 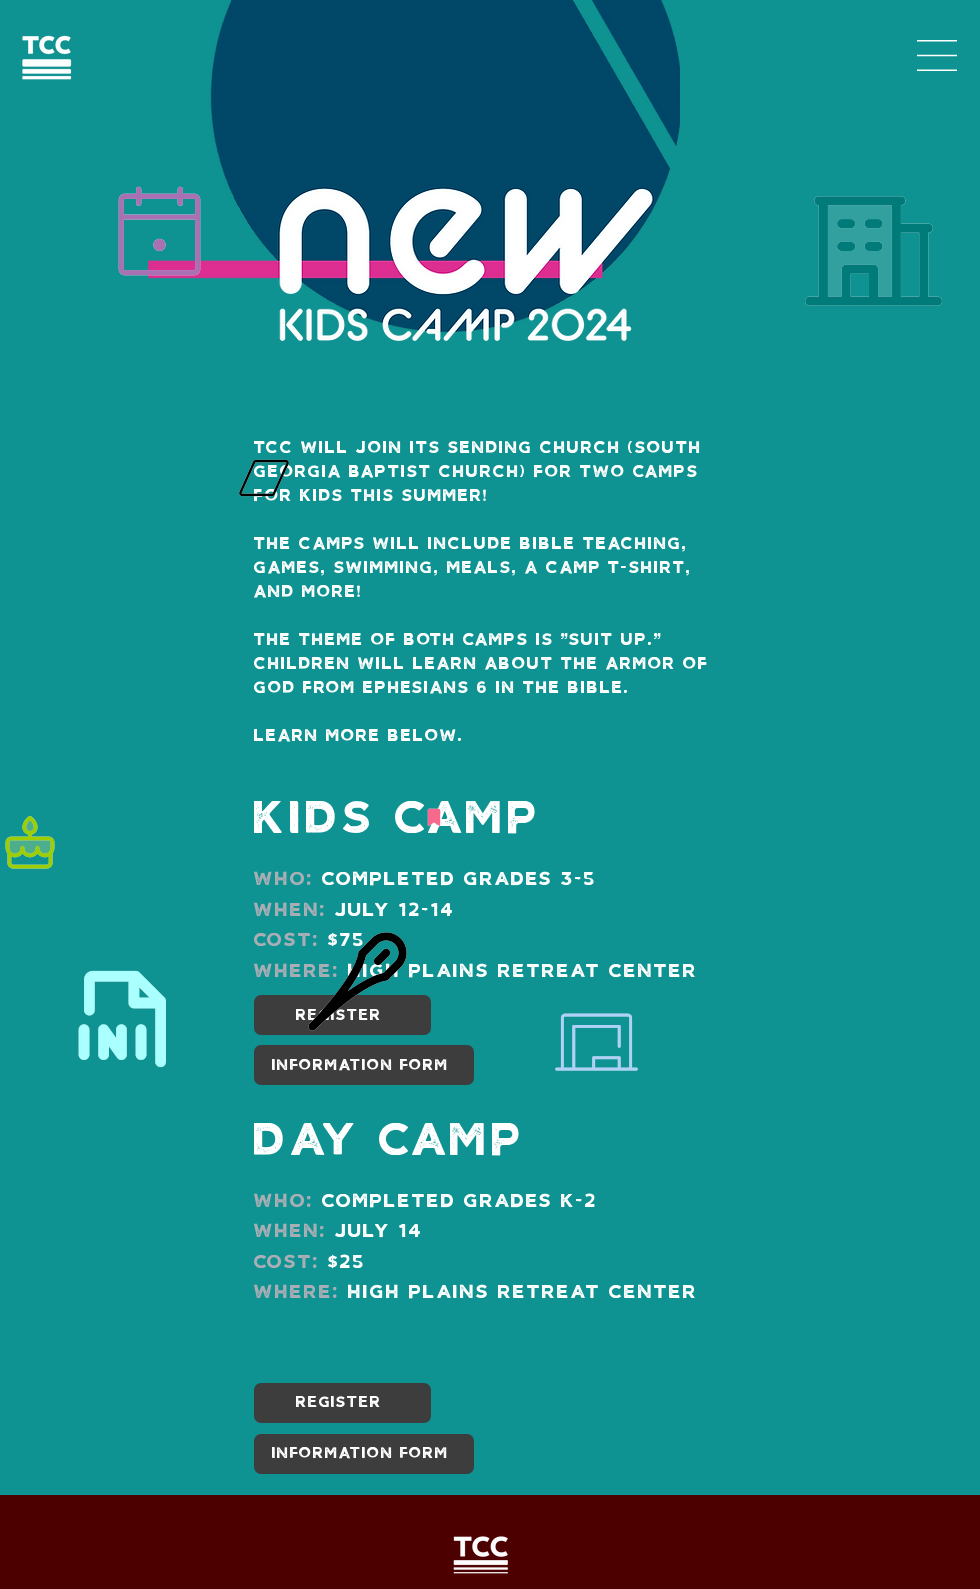 What do you see at coordinates (30, 846) in the screenshot?
I see `view birthday or celebration notifications` at bounding box center [30, 846].